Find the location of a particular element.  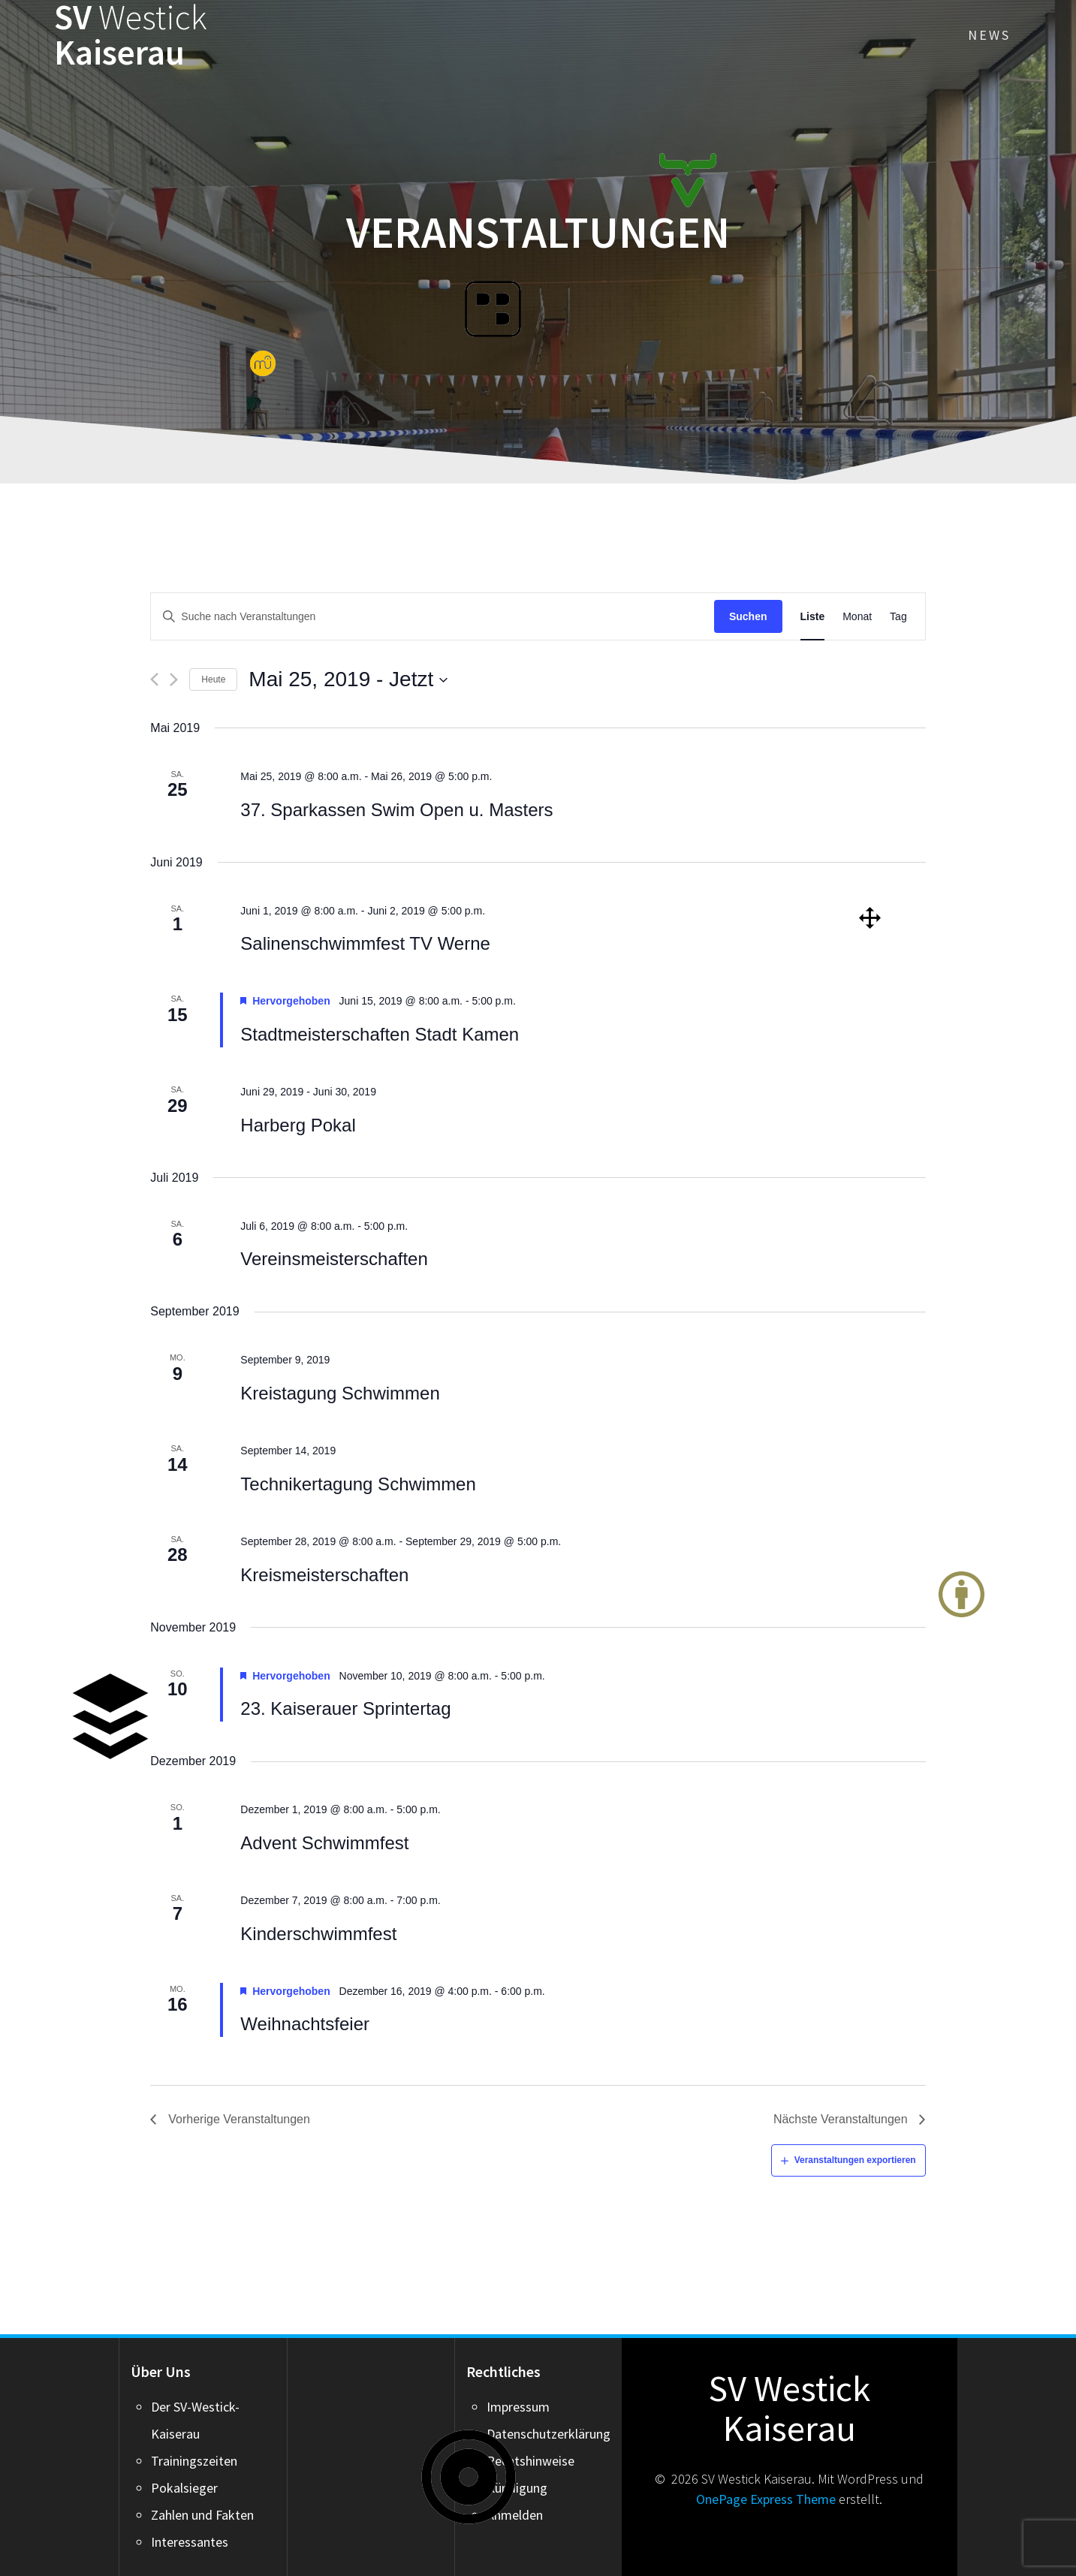

perbyte brand logo is located at coordinates (493, 309).